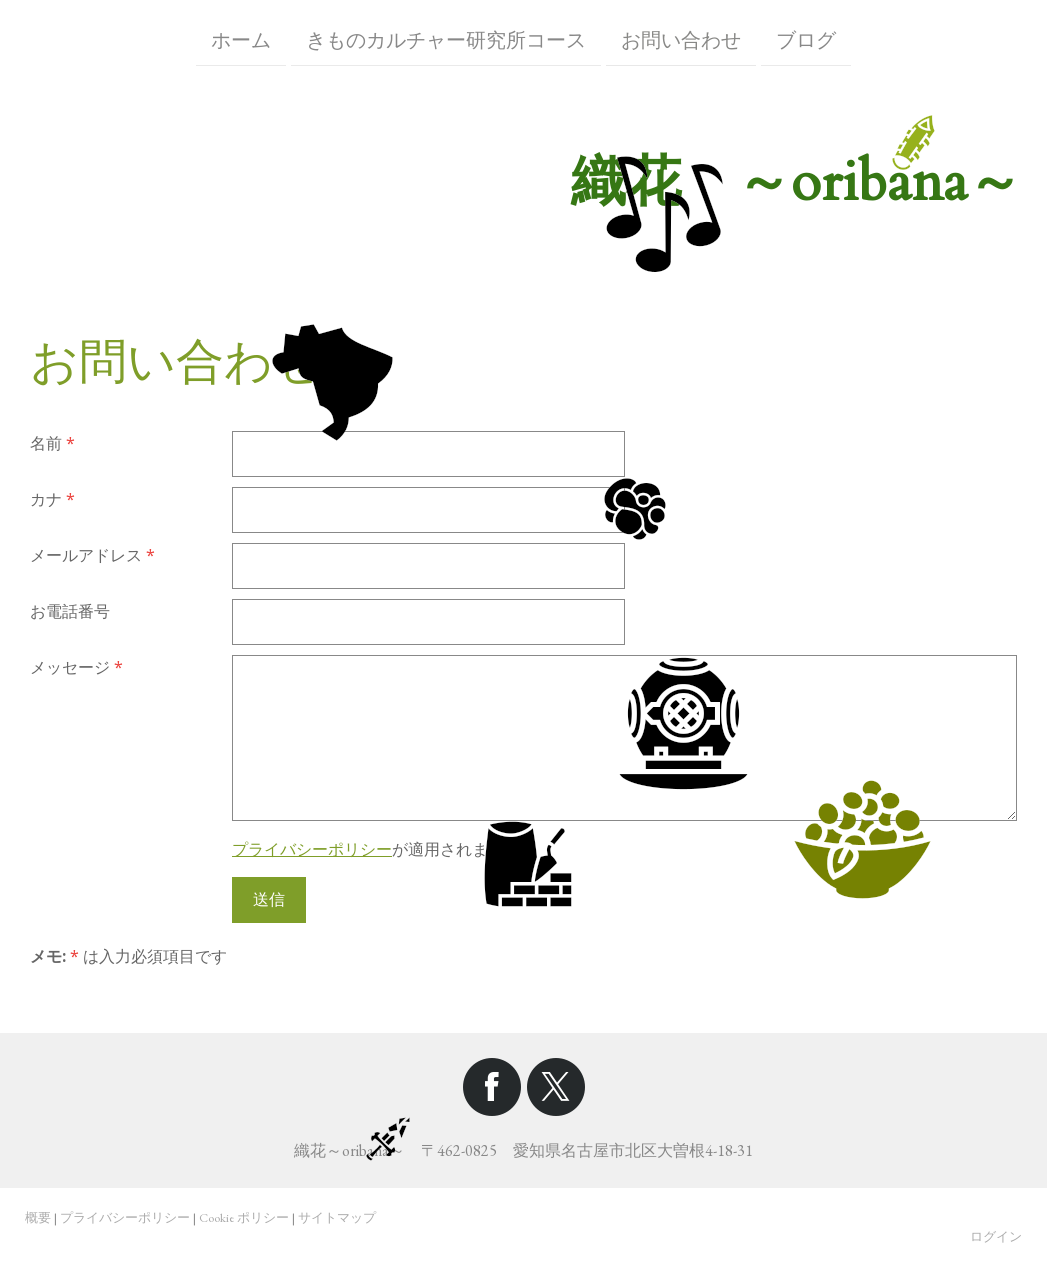 Image resolution: width=1047 pixels, height=1267 pixels. Describe the element at coordinates (387, 1139) in the screenshot. I see `indicates a broken or destroyed weapon` at that location.